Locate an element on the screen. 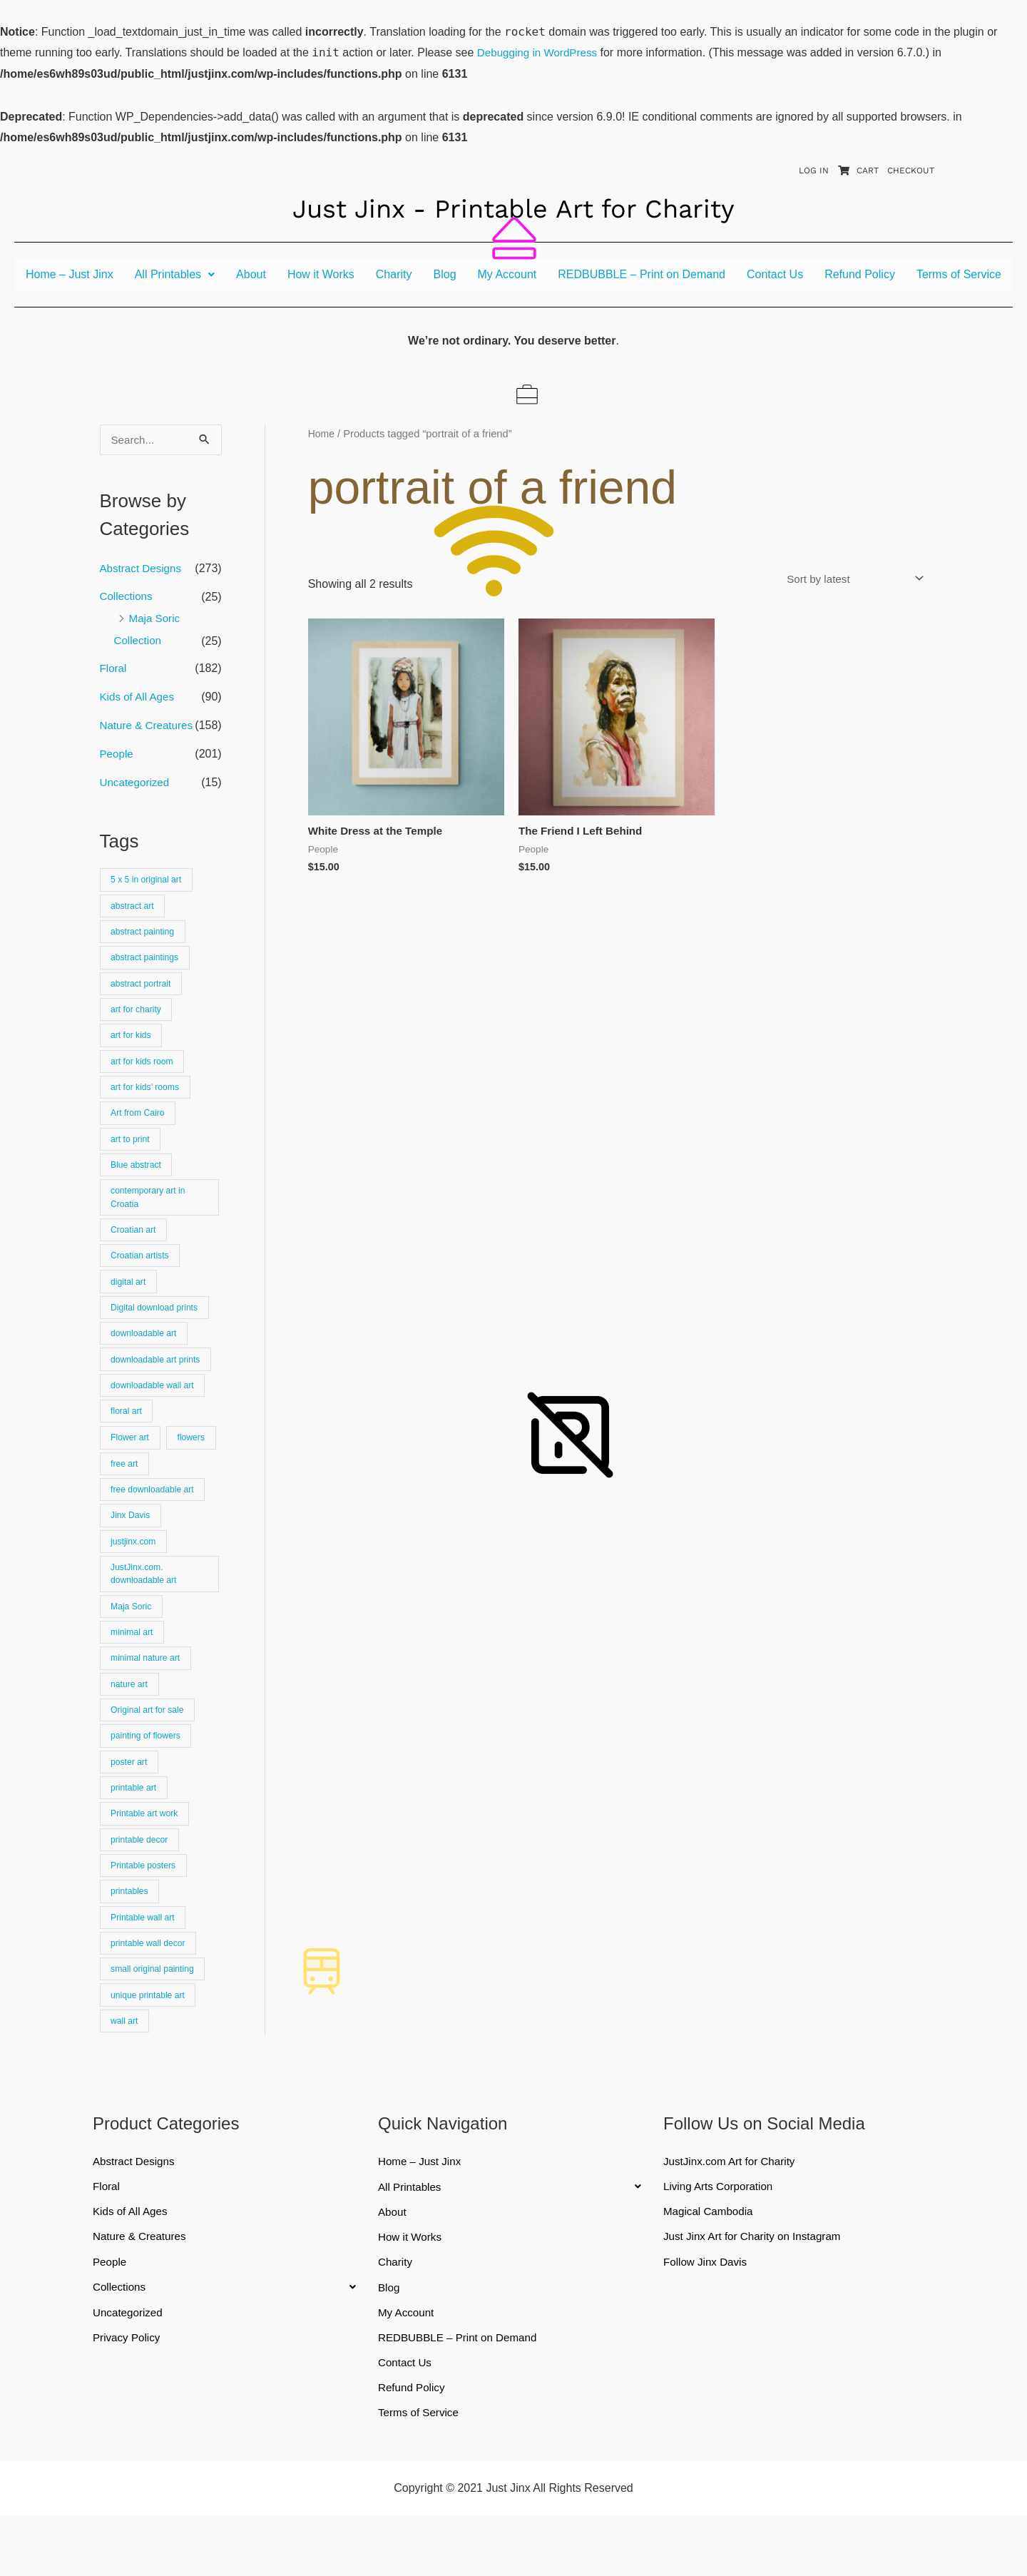 The height and width of the screenshot is (2576, 1027). indicates strong wifi signal strength is located at coordinates (494, 549).